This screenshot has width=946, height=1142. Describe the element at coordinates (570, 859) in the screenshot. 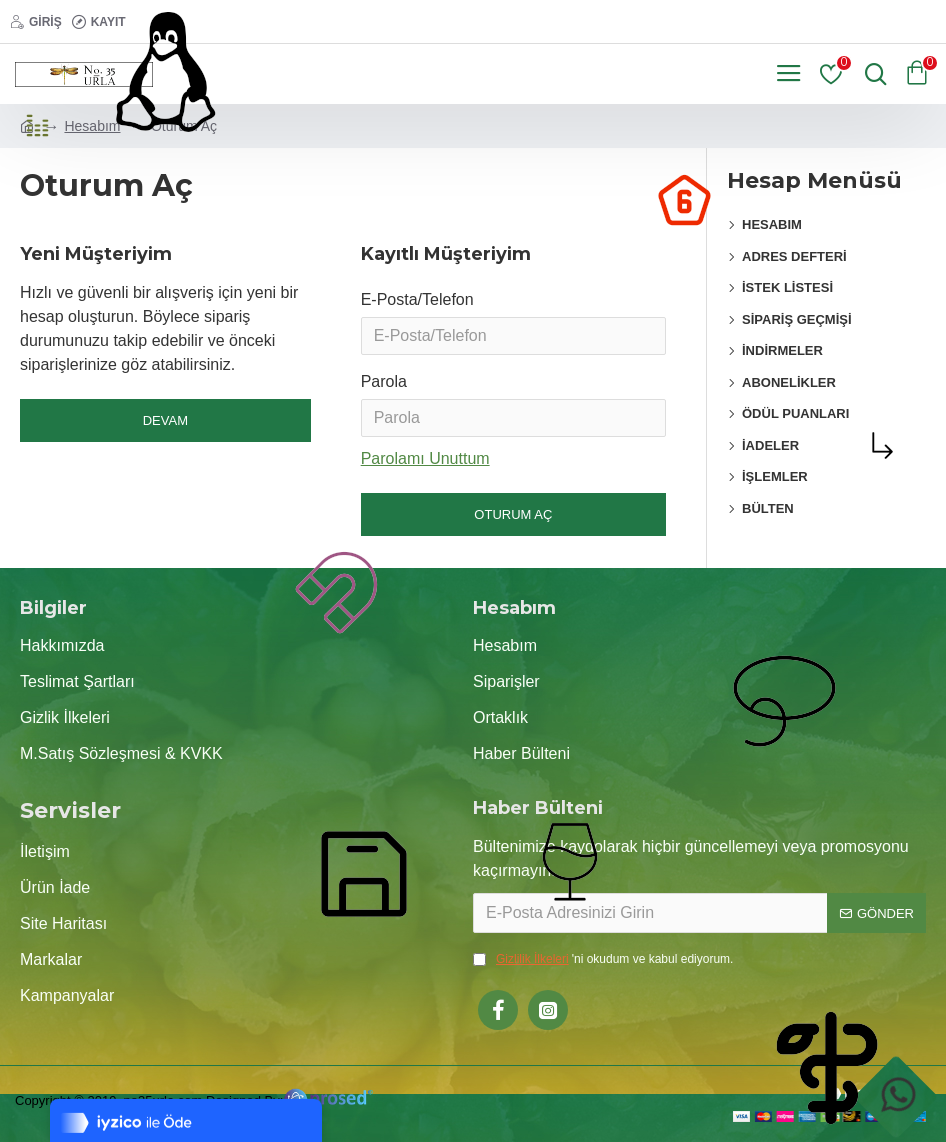

I see `browse wine selection` at that location.